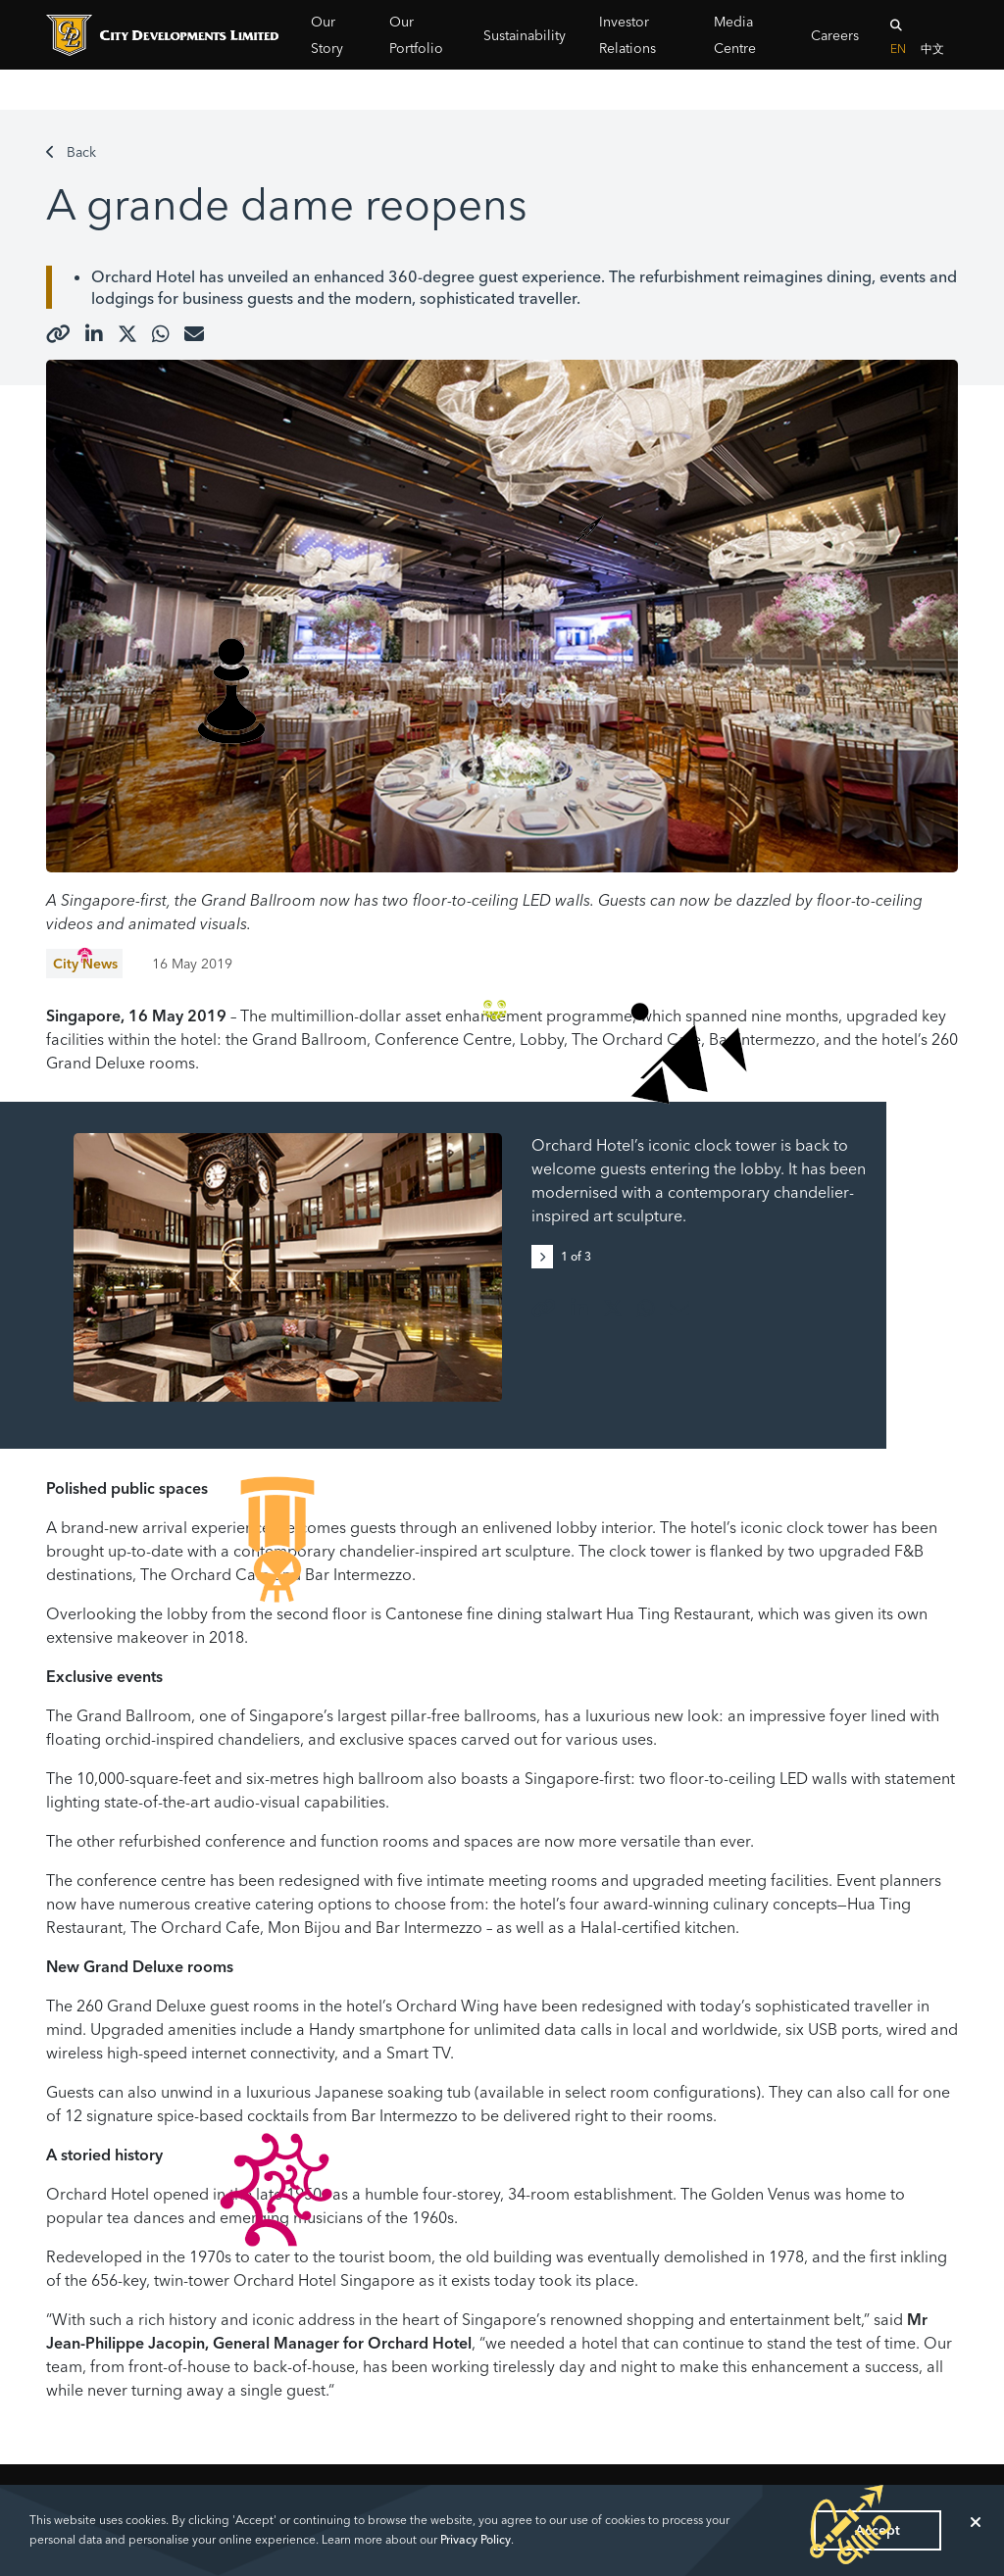  I want to click on a playful character or avatar icon, so click(494, 1010).